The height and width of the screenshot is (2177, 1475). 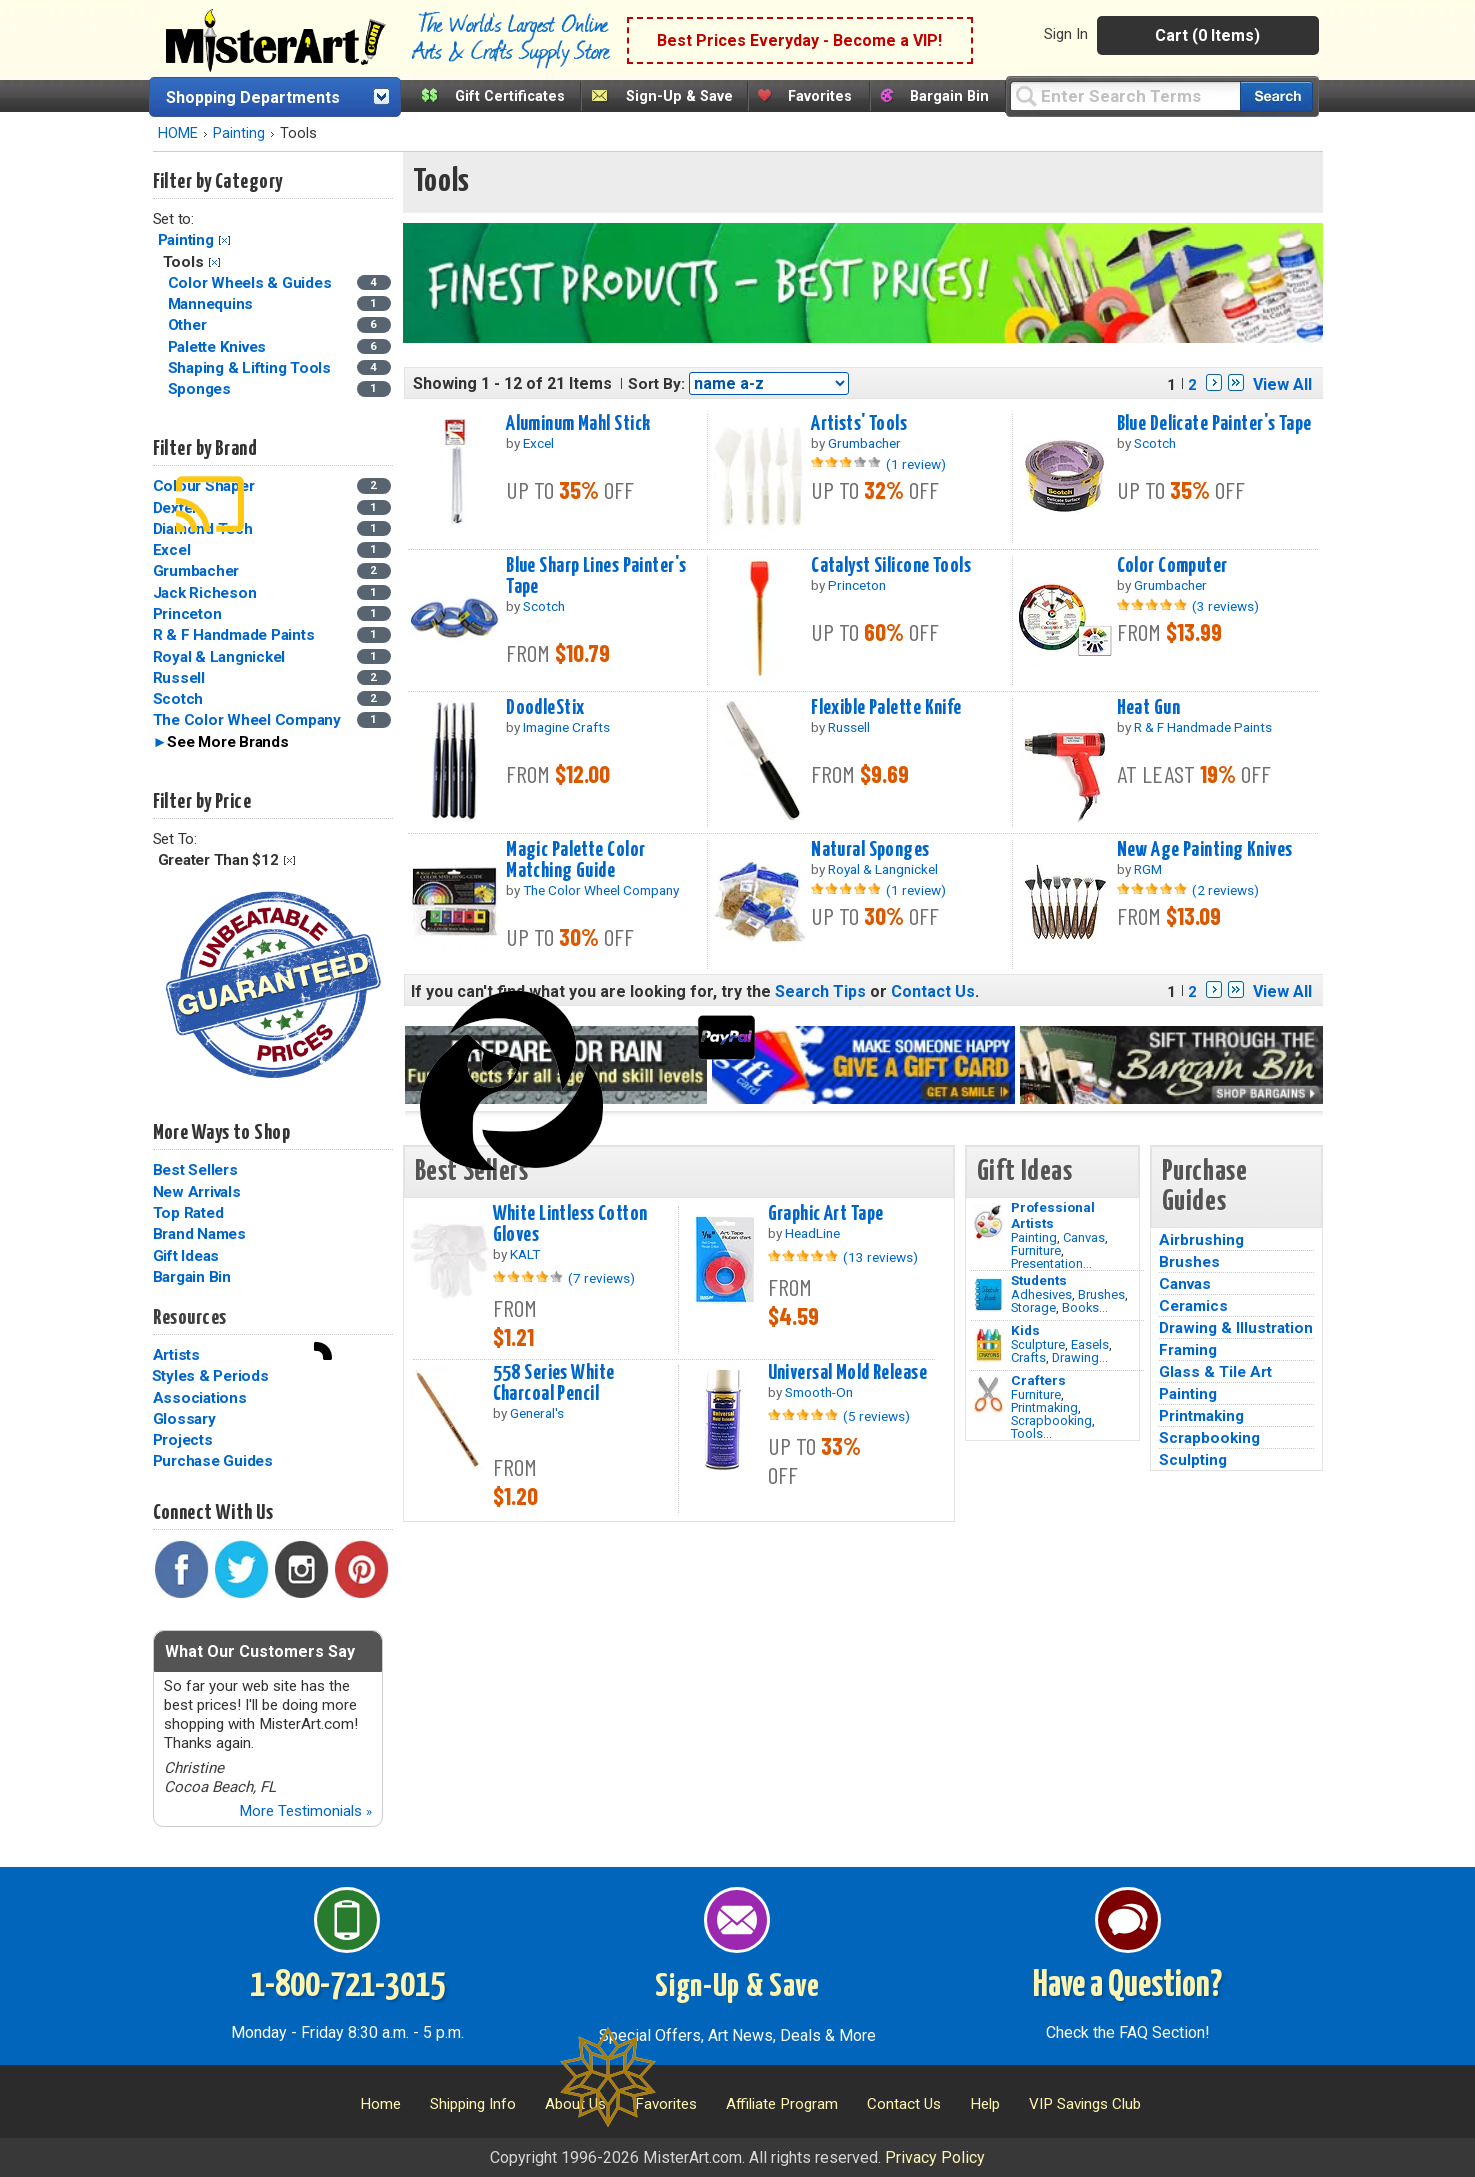 What do you see at coordinates (210, 504) in the screenshot?
I see `cast media to a nearby device` at bounding box center [210, 504].